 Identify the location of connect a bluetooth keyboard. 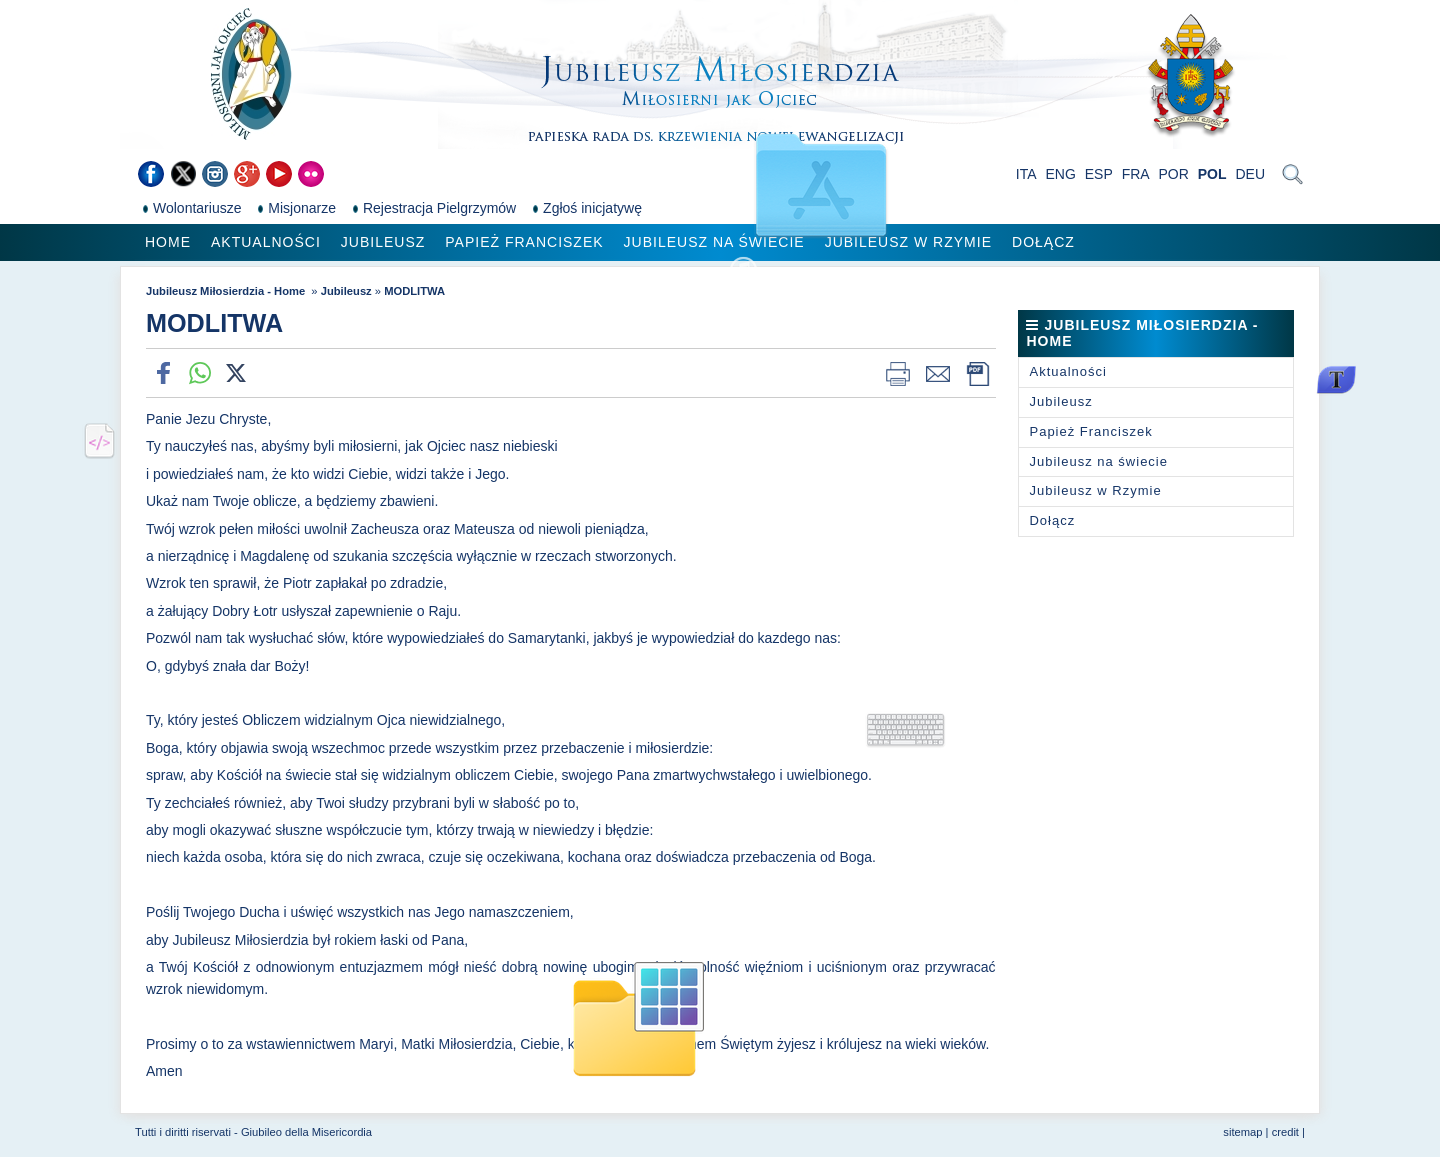
(905, 729).